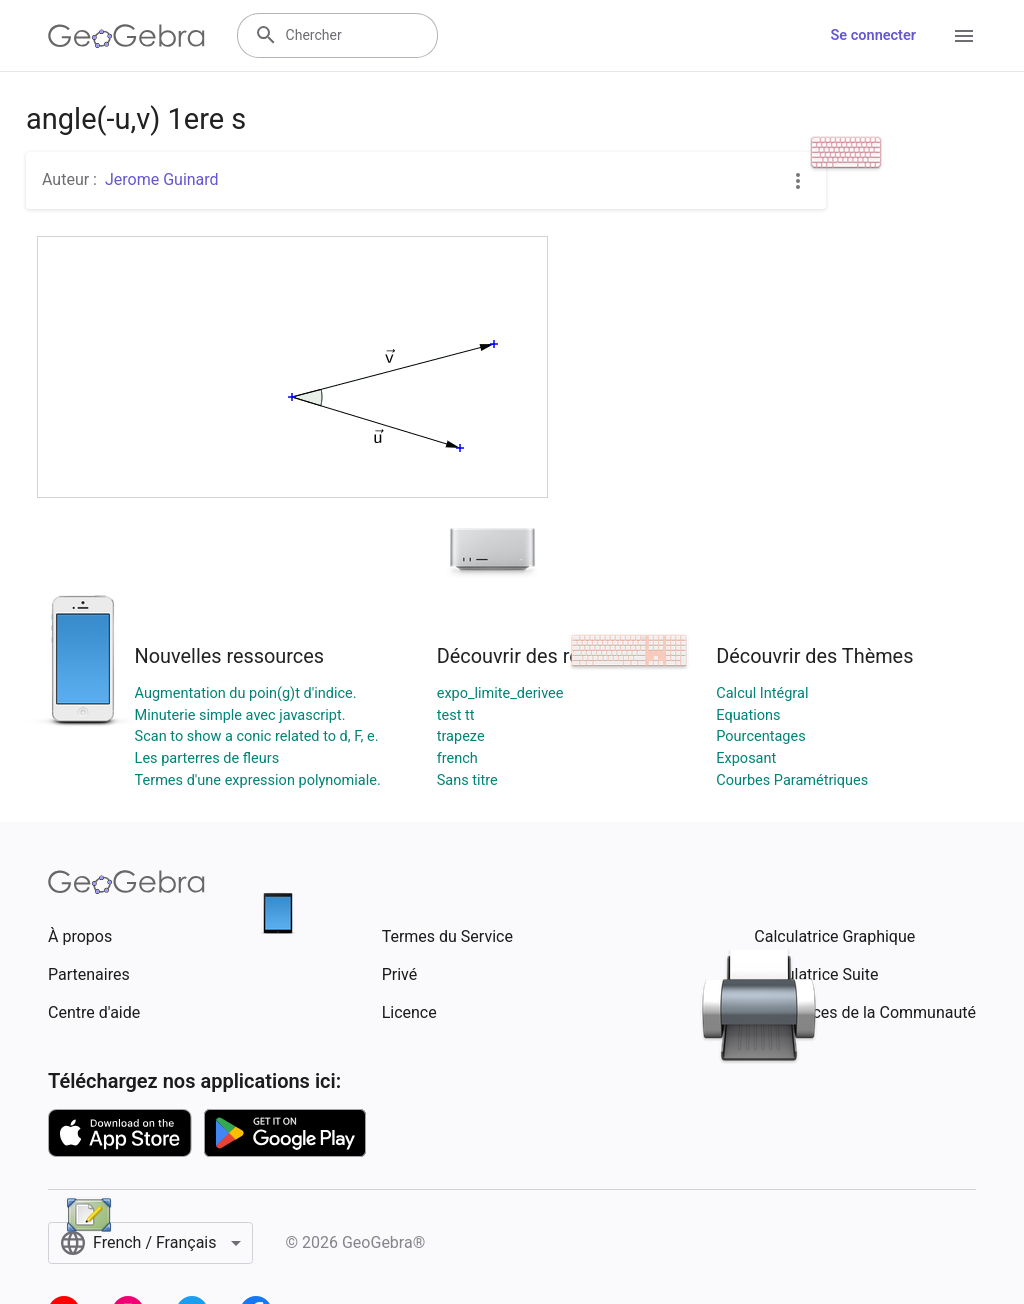 This screenshot has height=1304, width=1024. I want to click on iPad Air device in connected devices list, so click(278, 913).